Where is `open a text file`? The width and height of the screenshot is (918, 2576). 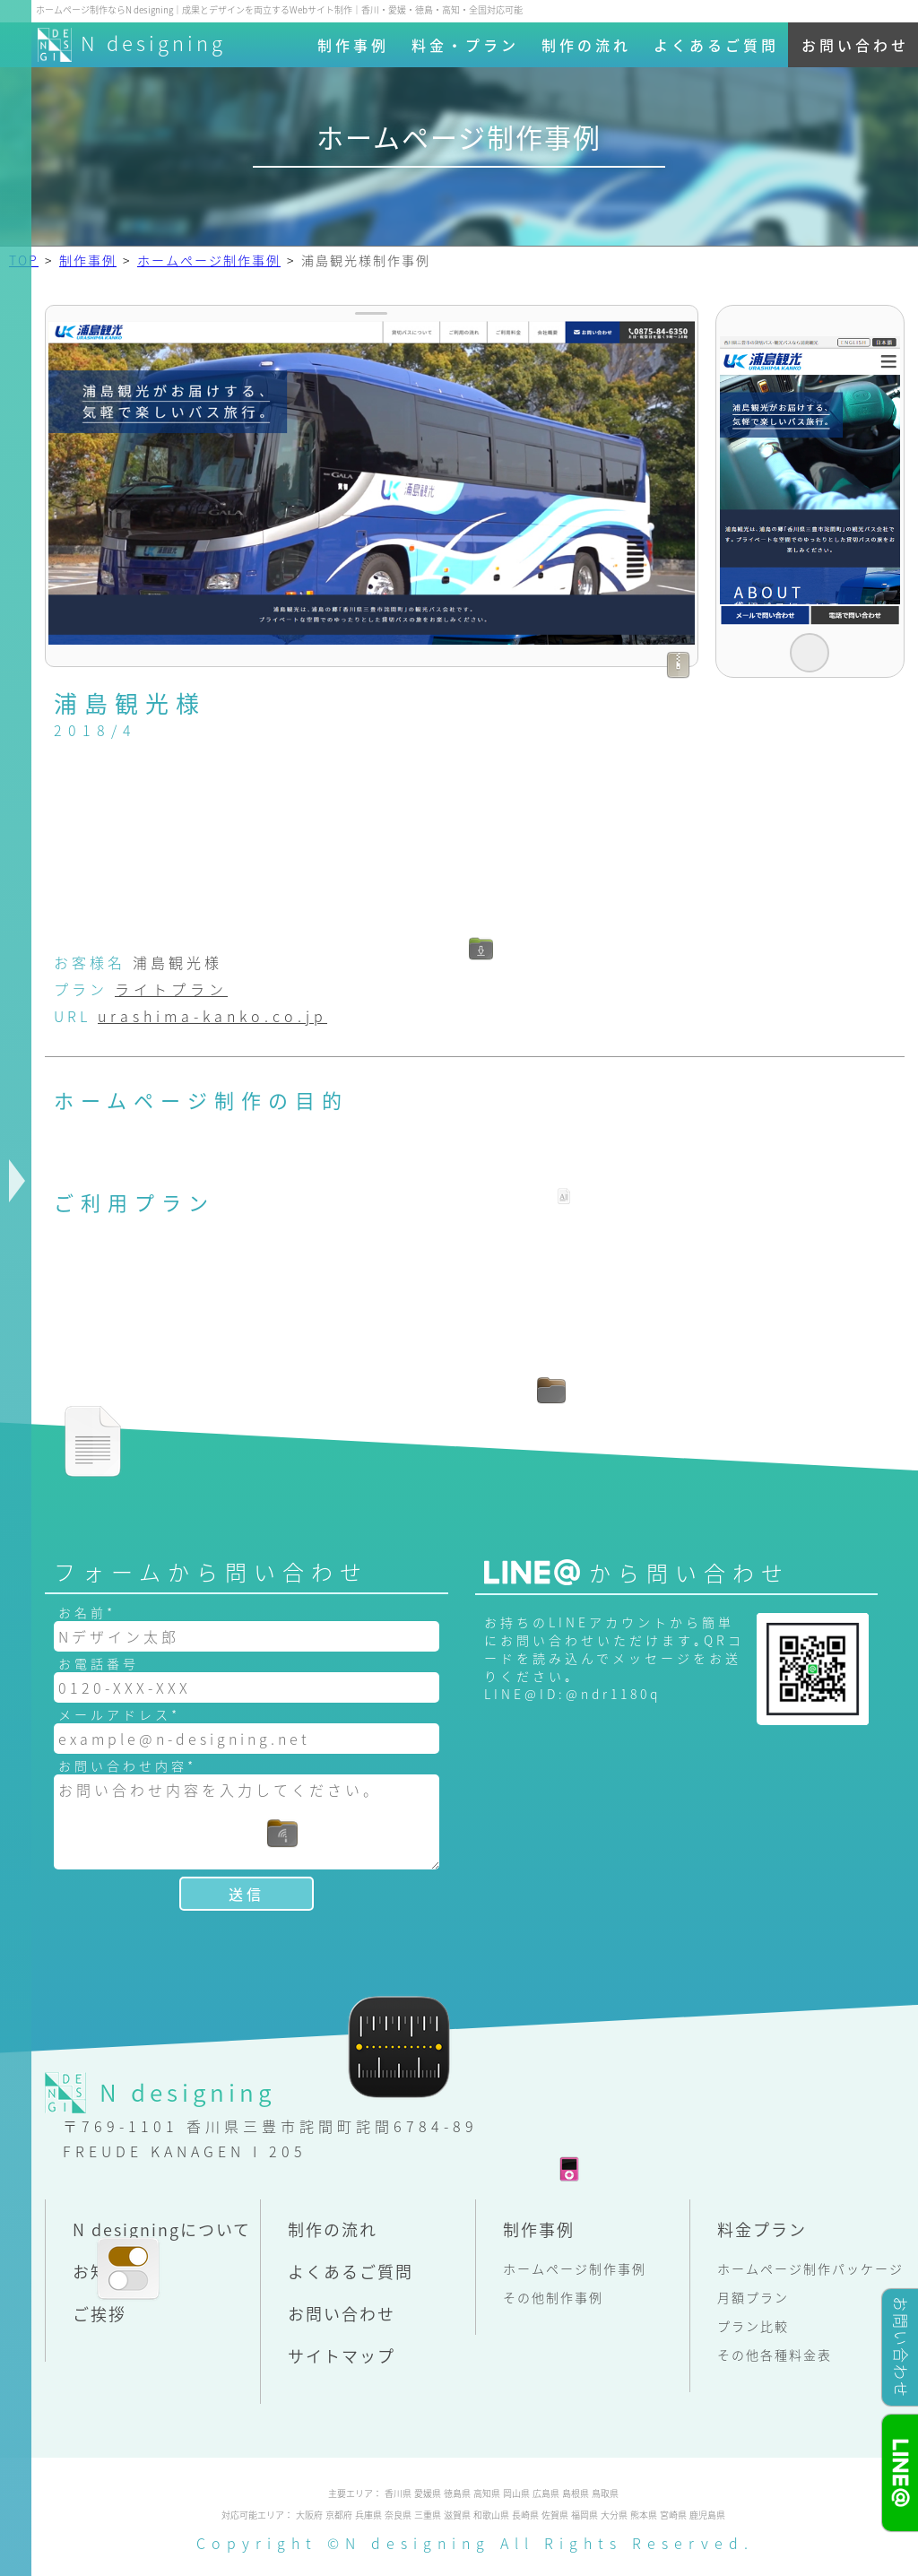 open a text file is located at coordinates (92, 1441).